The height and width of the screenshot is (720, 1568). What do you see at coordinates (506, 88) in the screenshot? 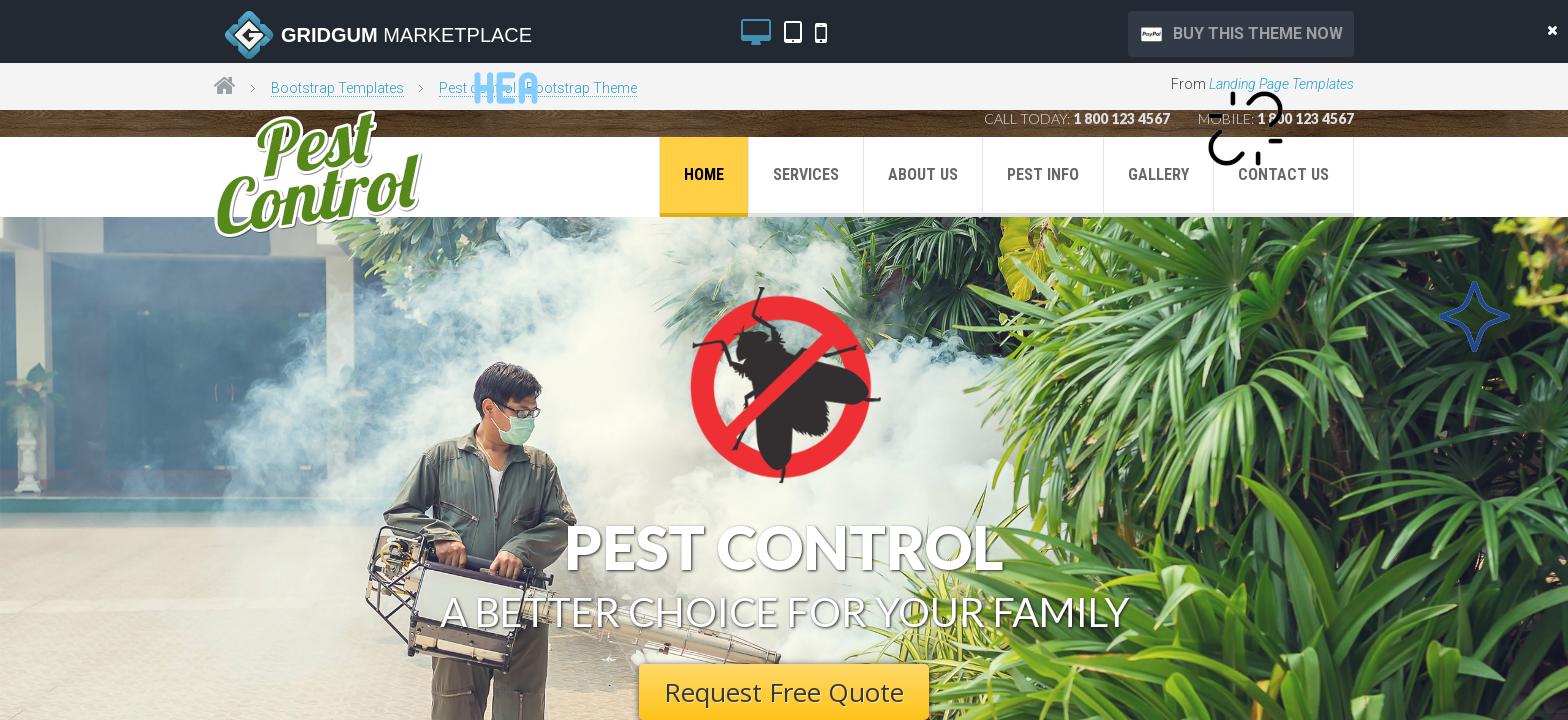
I see `indicates HTTP HEAD request method` at bounding box center [506, 88].